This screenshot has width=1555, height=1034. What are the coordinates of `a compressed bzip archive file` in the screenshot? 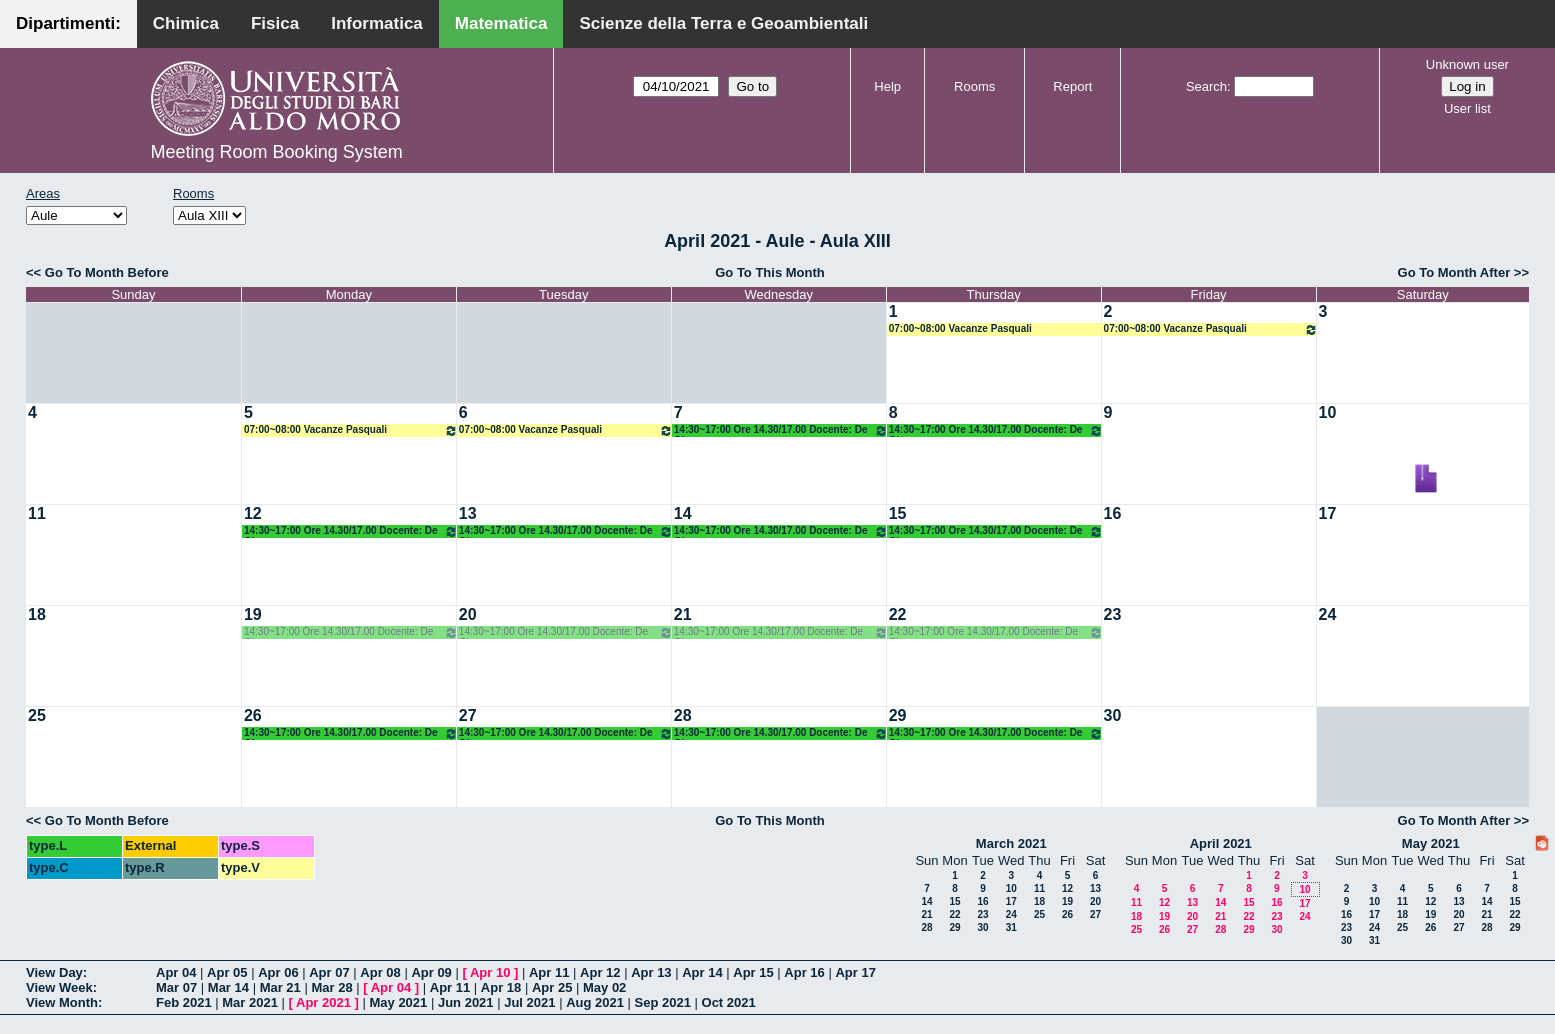 It's located at (1426, 479).